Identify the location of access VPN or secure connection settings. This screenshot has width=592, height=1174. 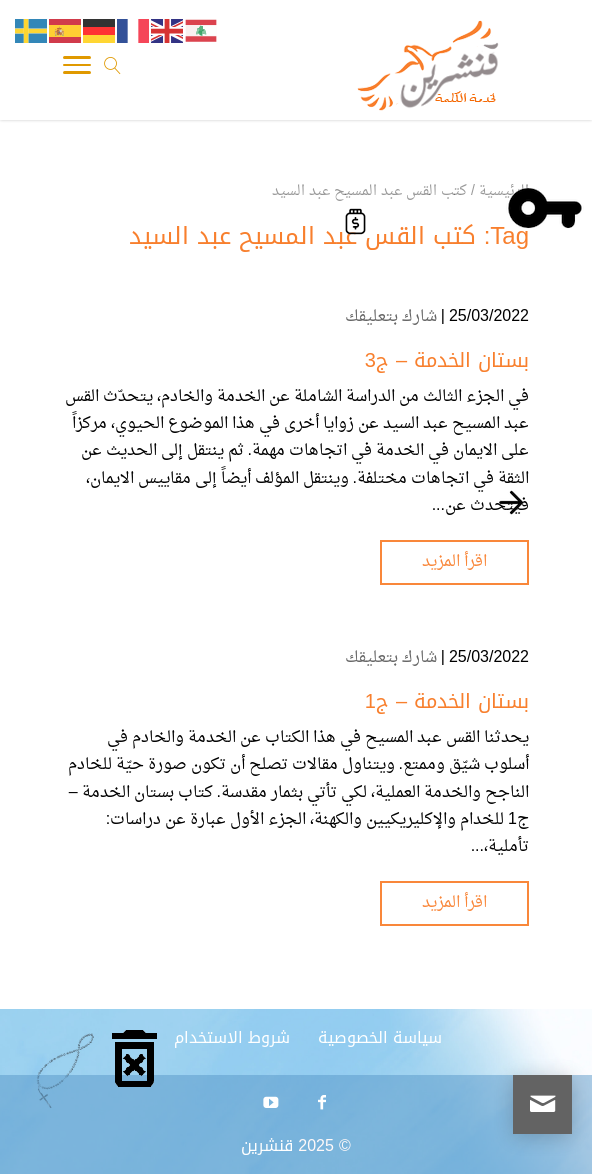
(545, 208).